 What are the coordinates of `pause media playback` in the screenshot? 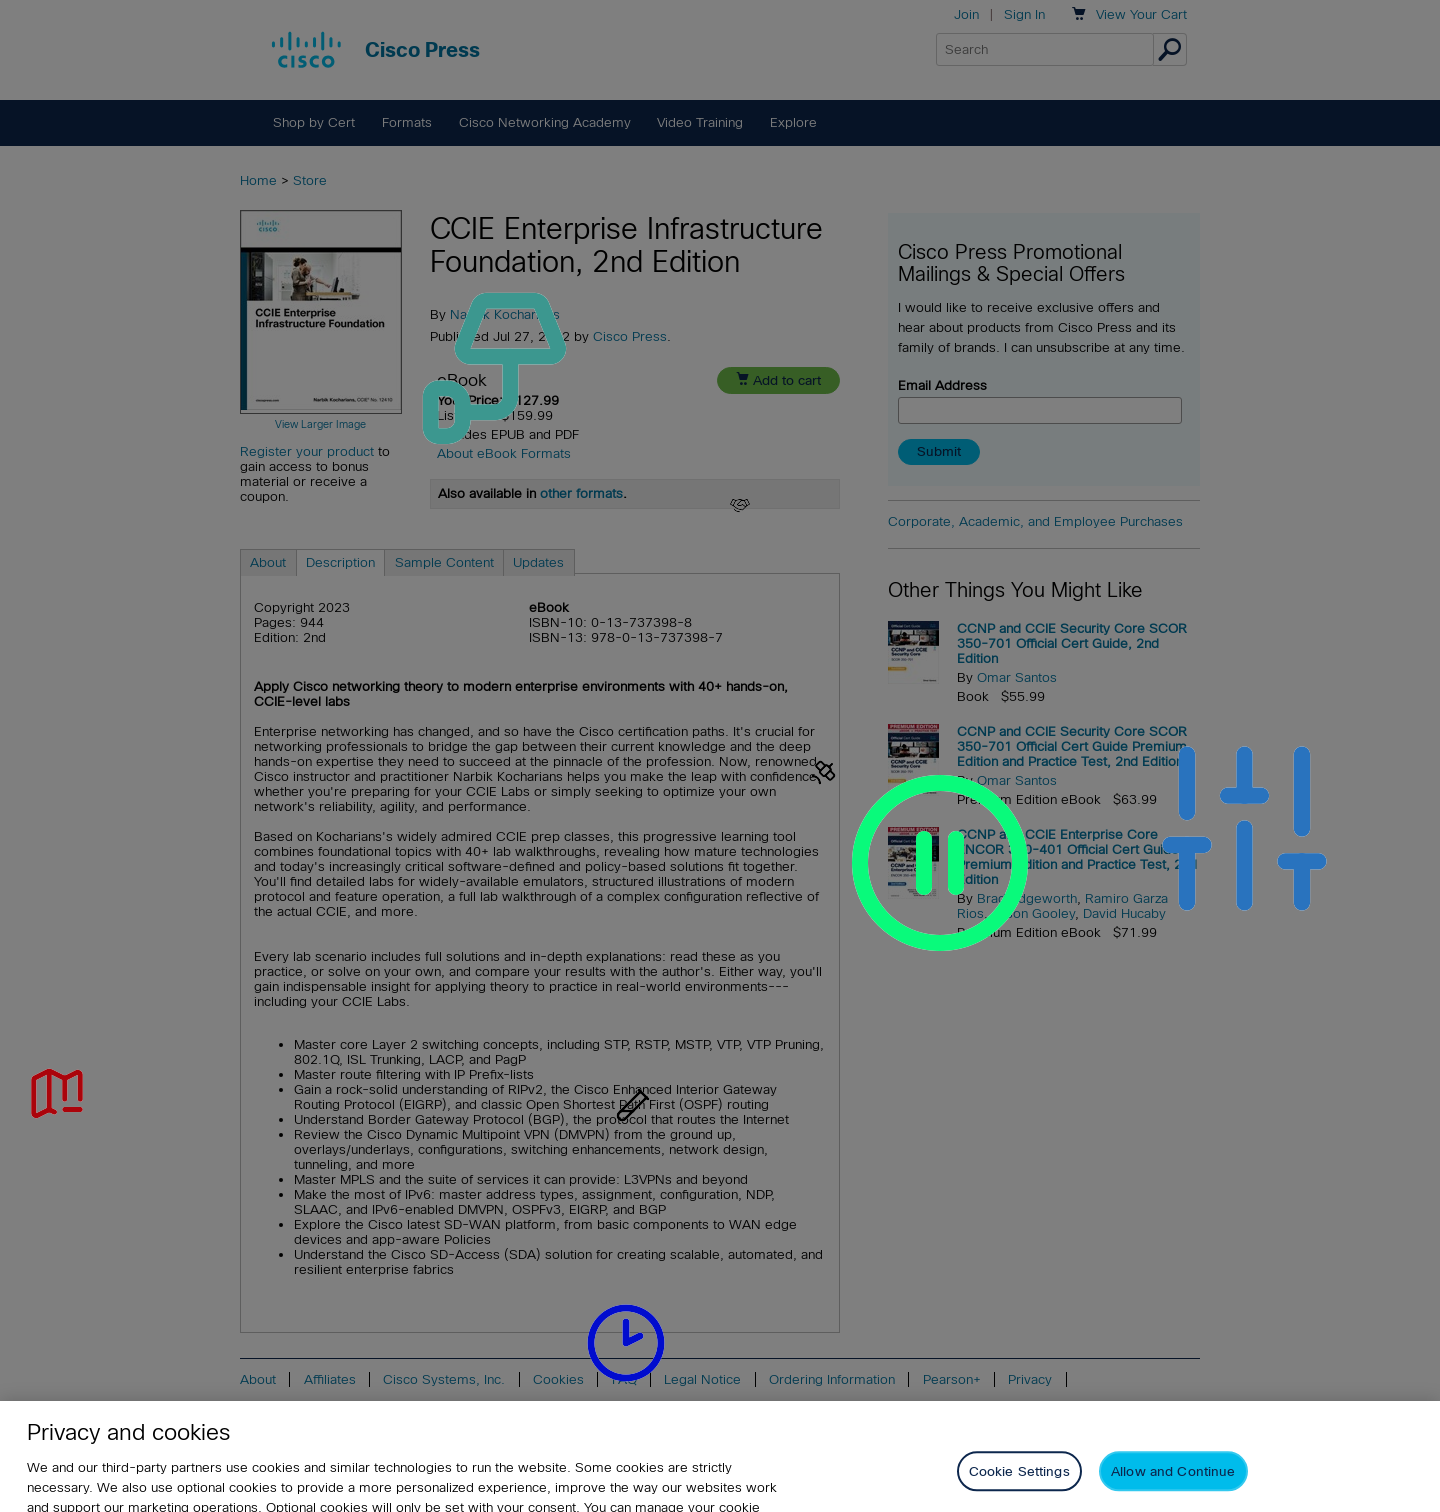 It's located at (940, 863).